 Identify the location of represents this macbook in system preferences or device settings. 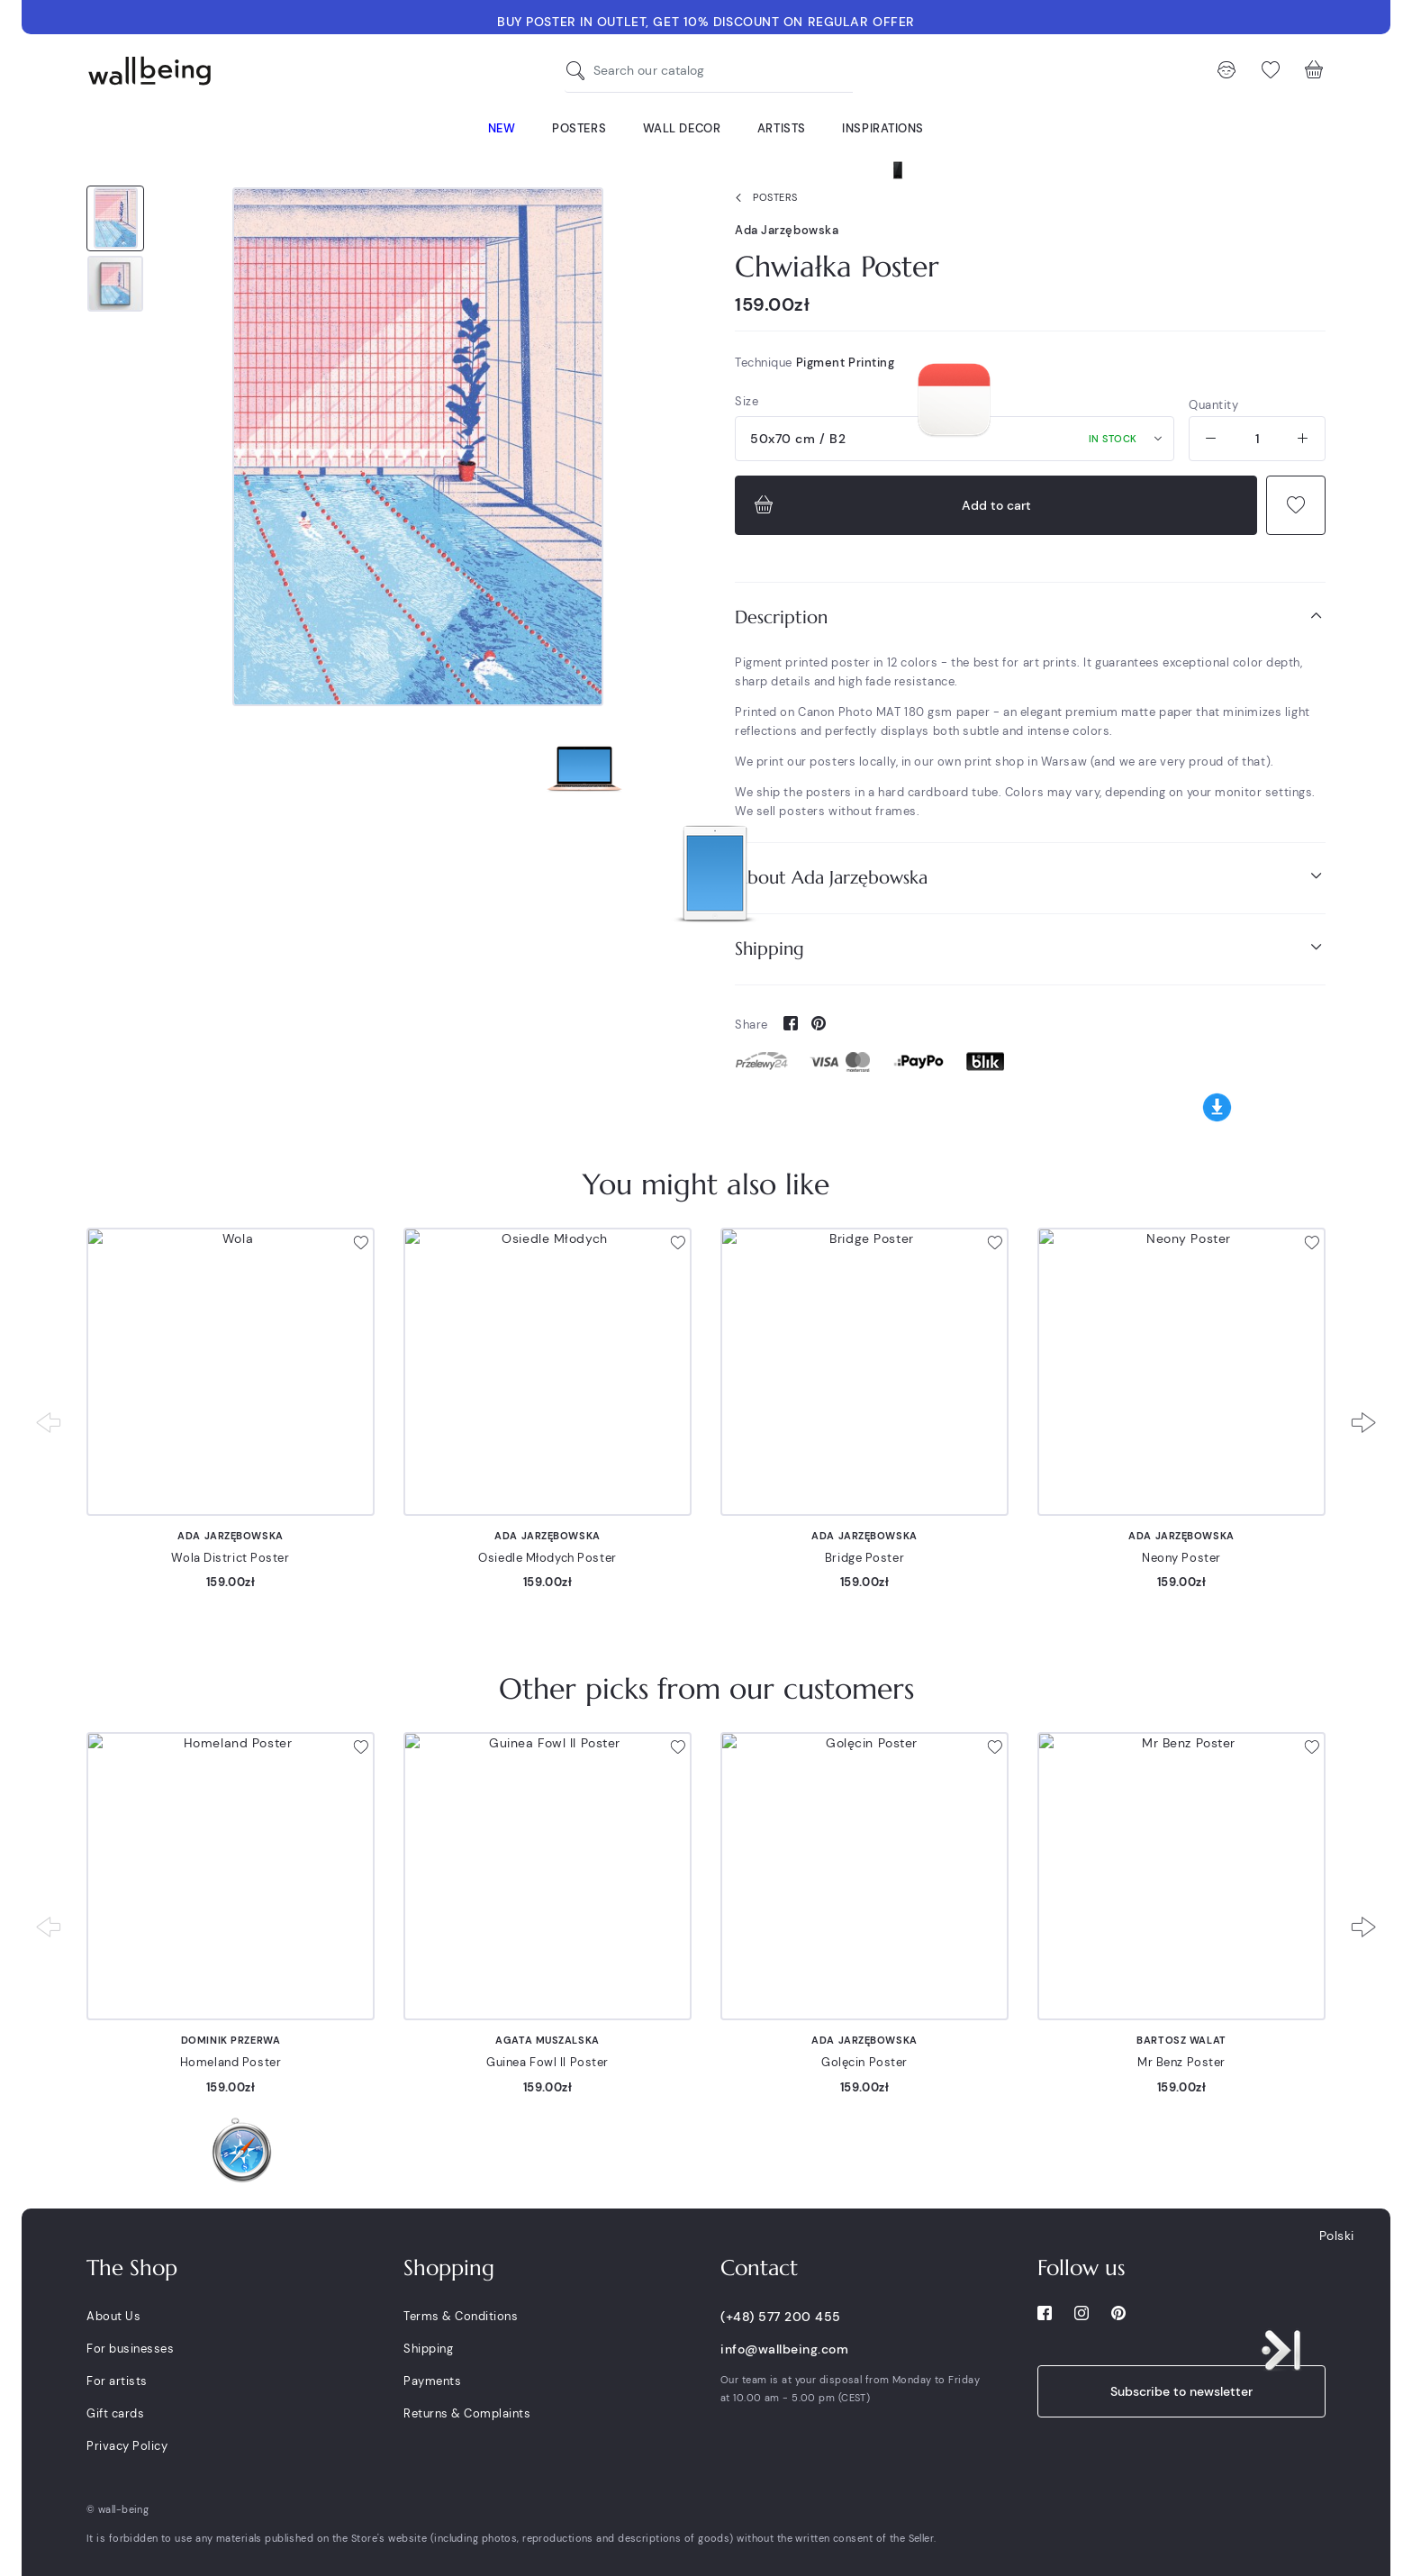
(584, 762).